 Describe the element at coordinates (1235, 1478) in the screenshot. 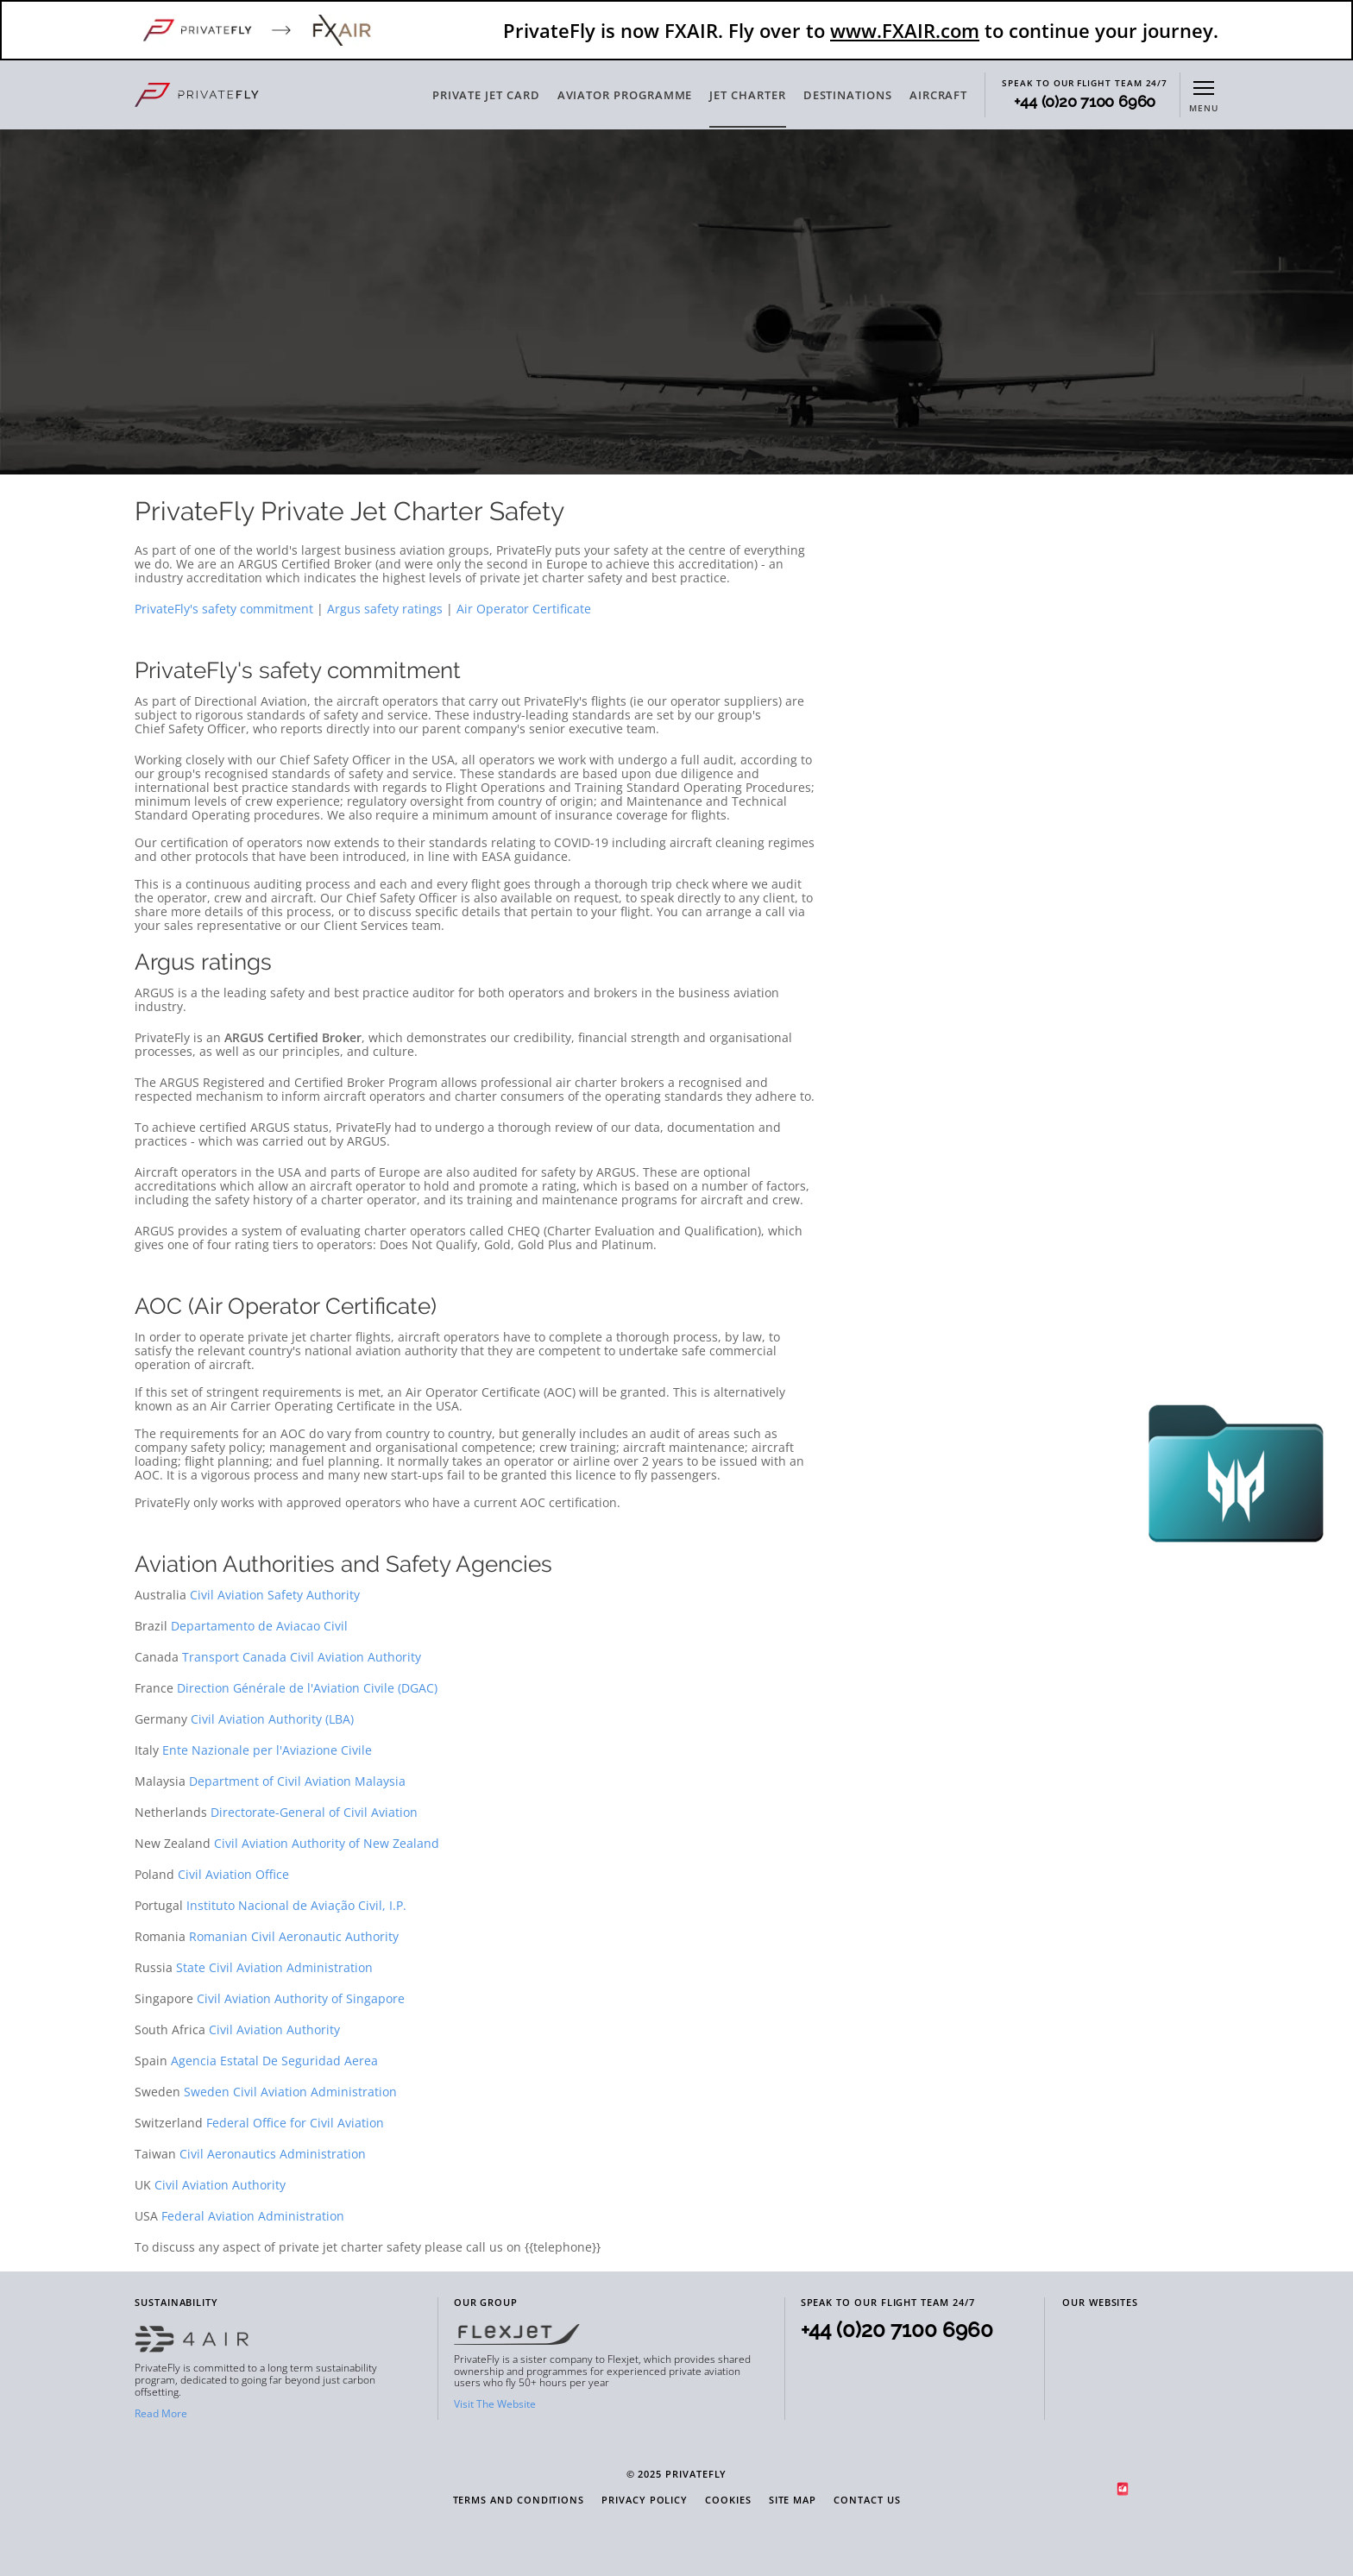

I see `open acer predator game files folder` at that location.